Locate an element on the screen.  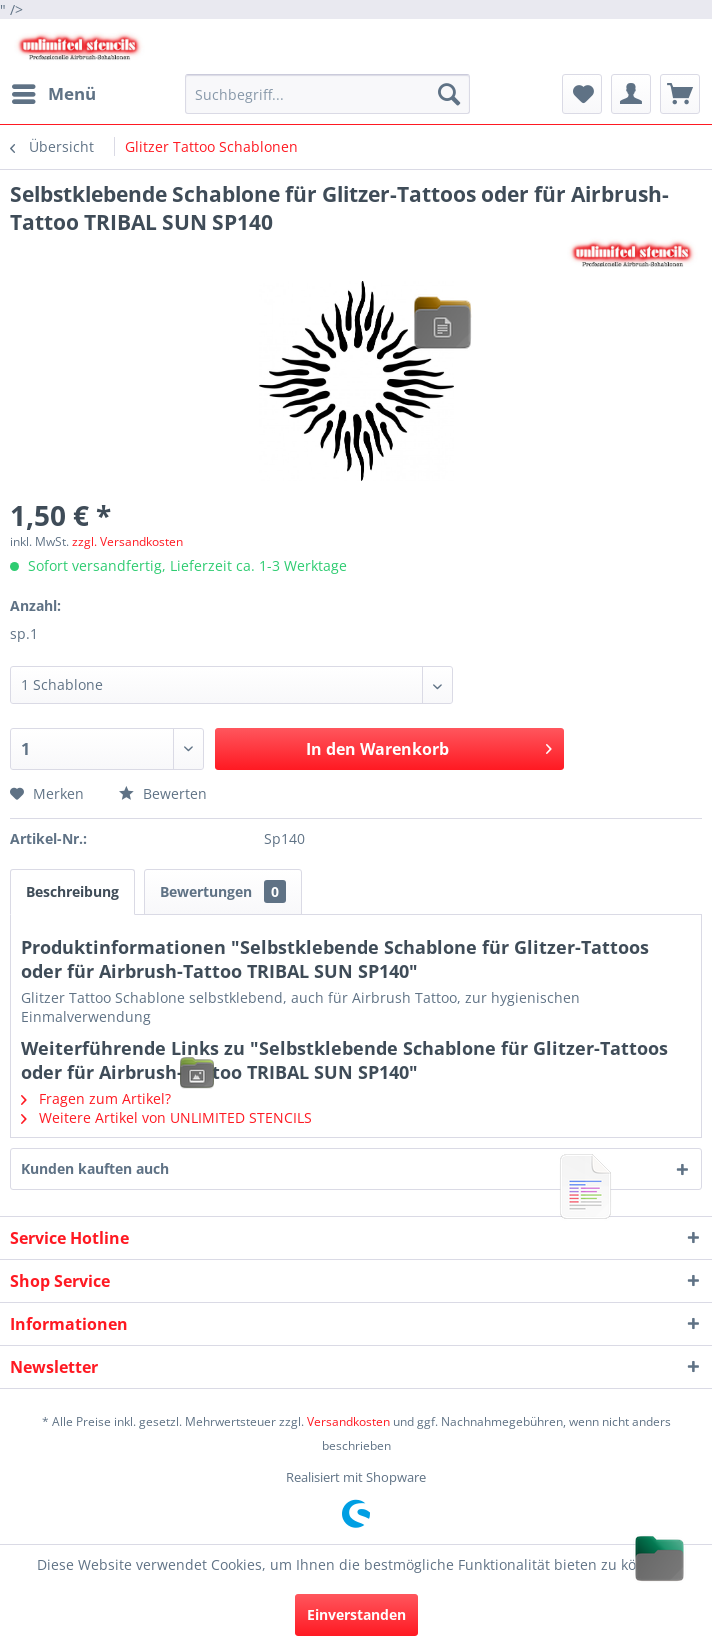
a script or code file is located at coordinates (585, 1186).